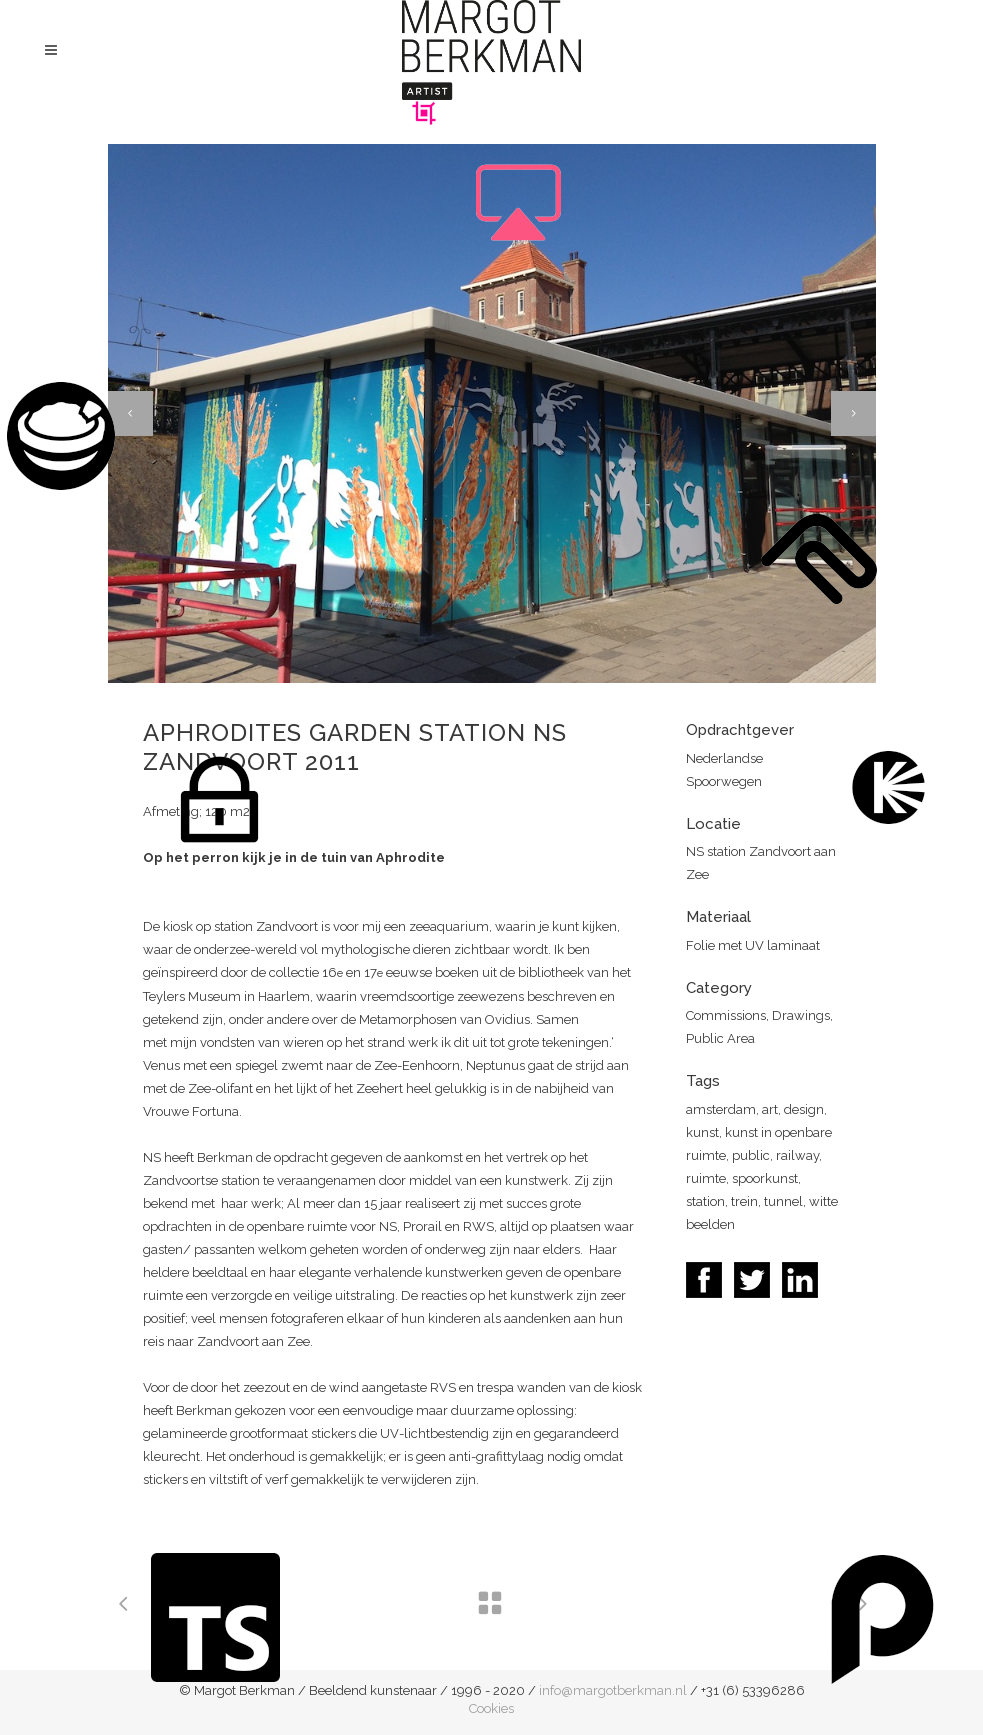 The width and height of the screenshot is (983, 1735). What do you see at coordinates (61, 436) in the screenshot?
I see `open Apache Guacamole remote desktop gateway` at bounding box center [61, 436].